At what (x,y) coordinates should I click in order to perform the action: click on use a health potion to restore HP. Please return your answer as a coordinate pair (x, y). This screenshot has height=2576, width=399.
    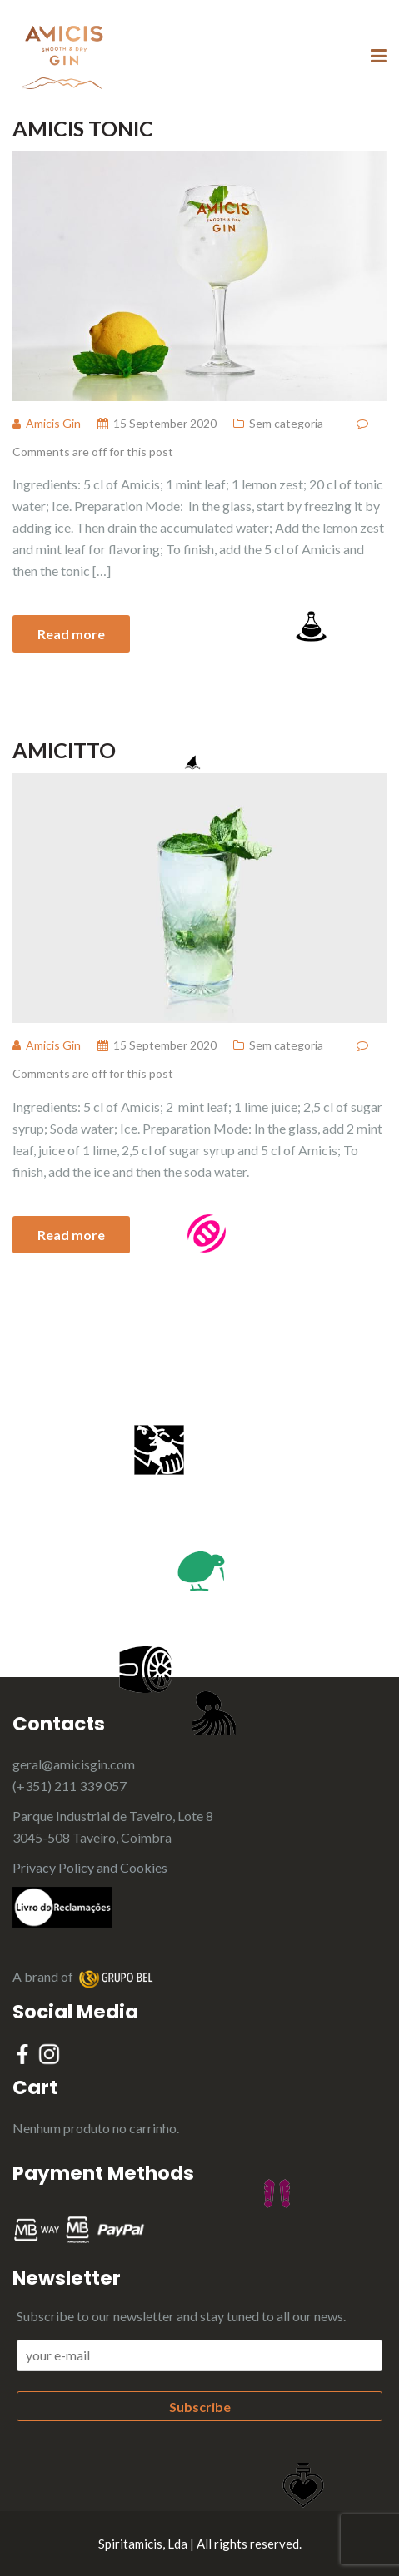
    Looking at the image, I should click on (303, 2485).